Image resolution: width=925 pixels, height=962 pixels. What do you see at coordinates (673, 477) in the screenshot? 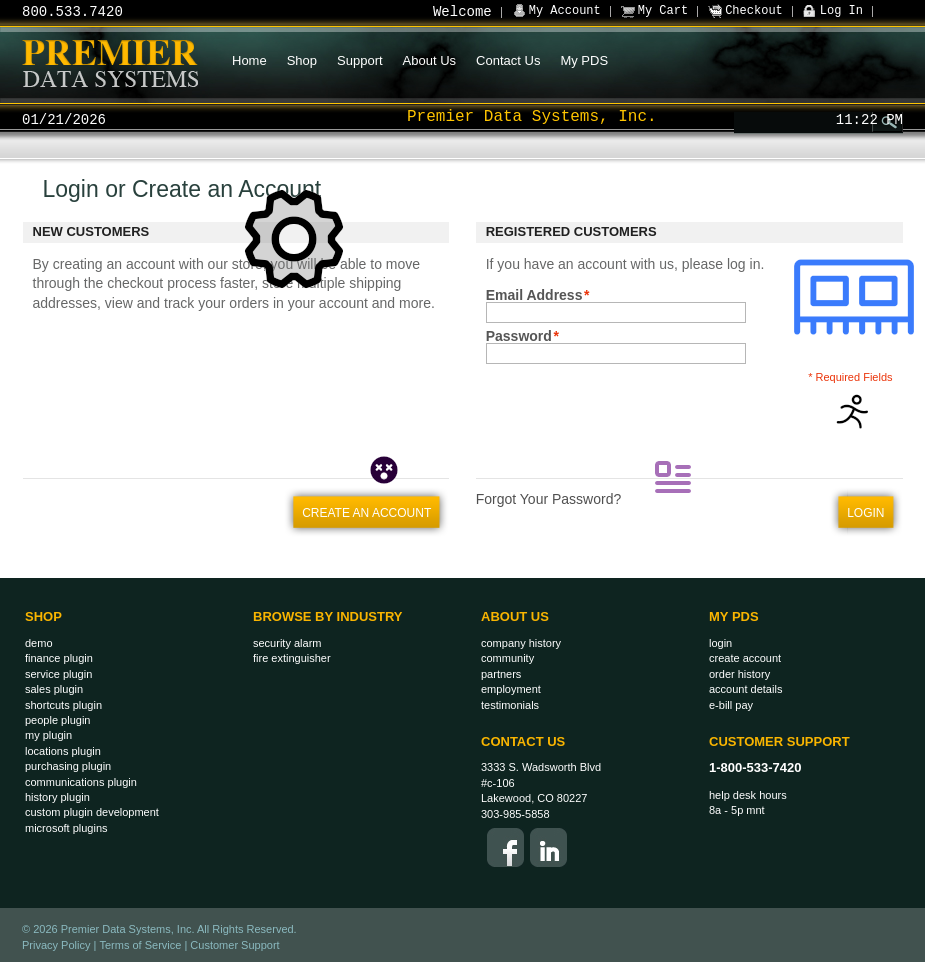
I see `align content to the left with text wrapping` at bounding box center [673, 477].